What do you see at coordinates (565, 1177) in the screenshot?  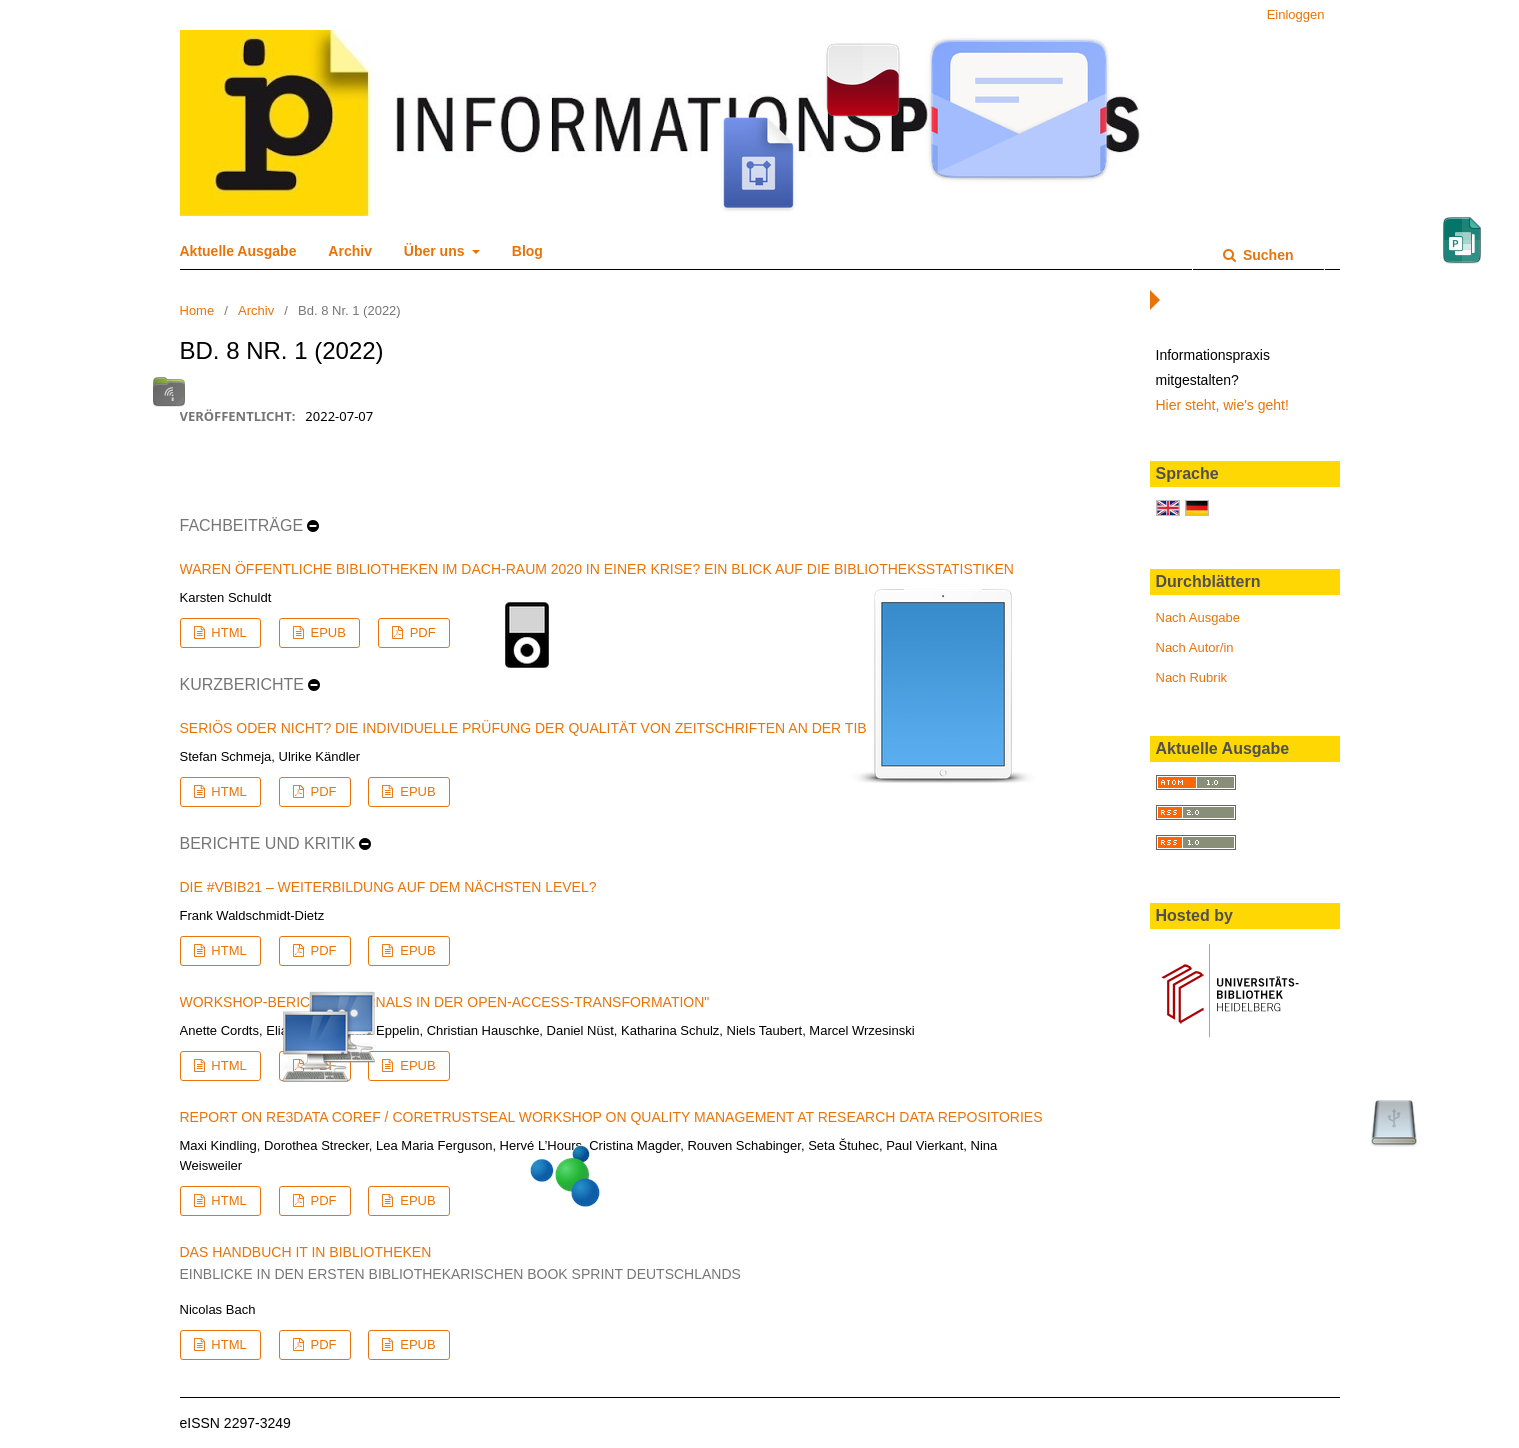 I see `indicates file or folder is shared with homegroup network` at bounding box center [565, 1177].